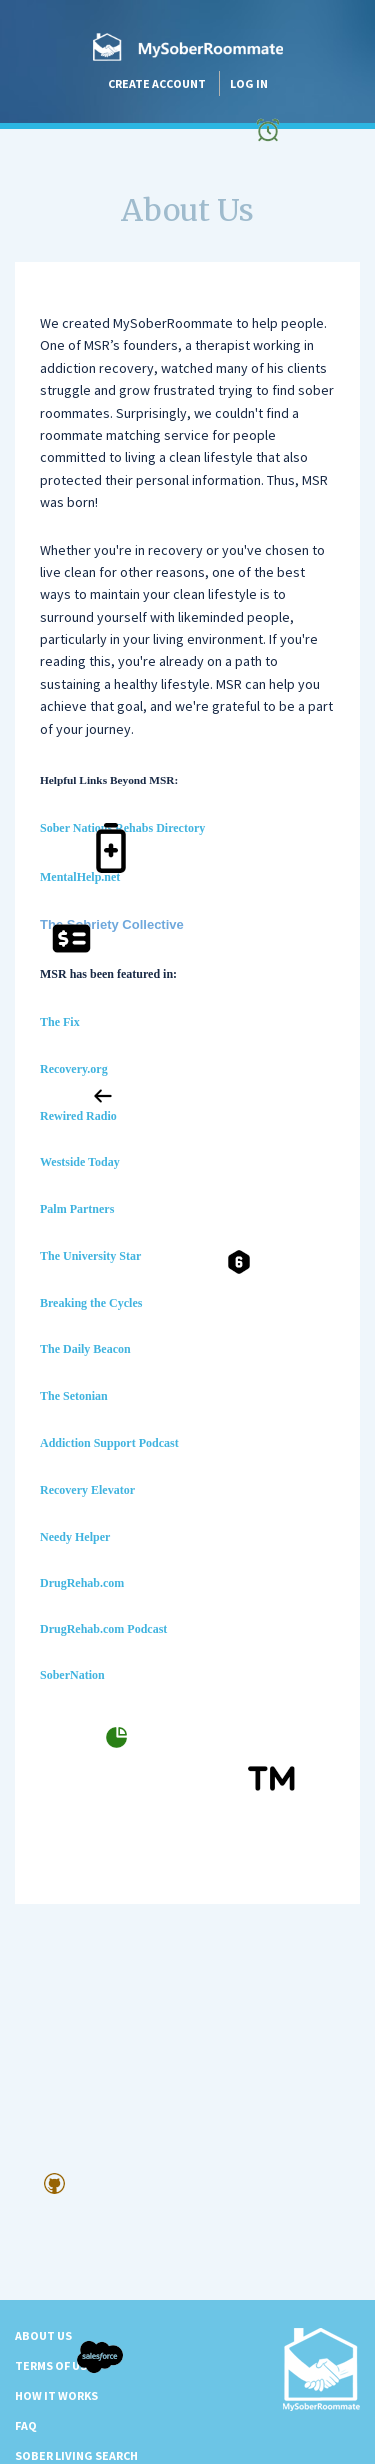  What do you see at coordinates (71, 938) in the screenshot?
I see `view payment or check details` at bounding box center [71, 938].